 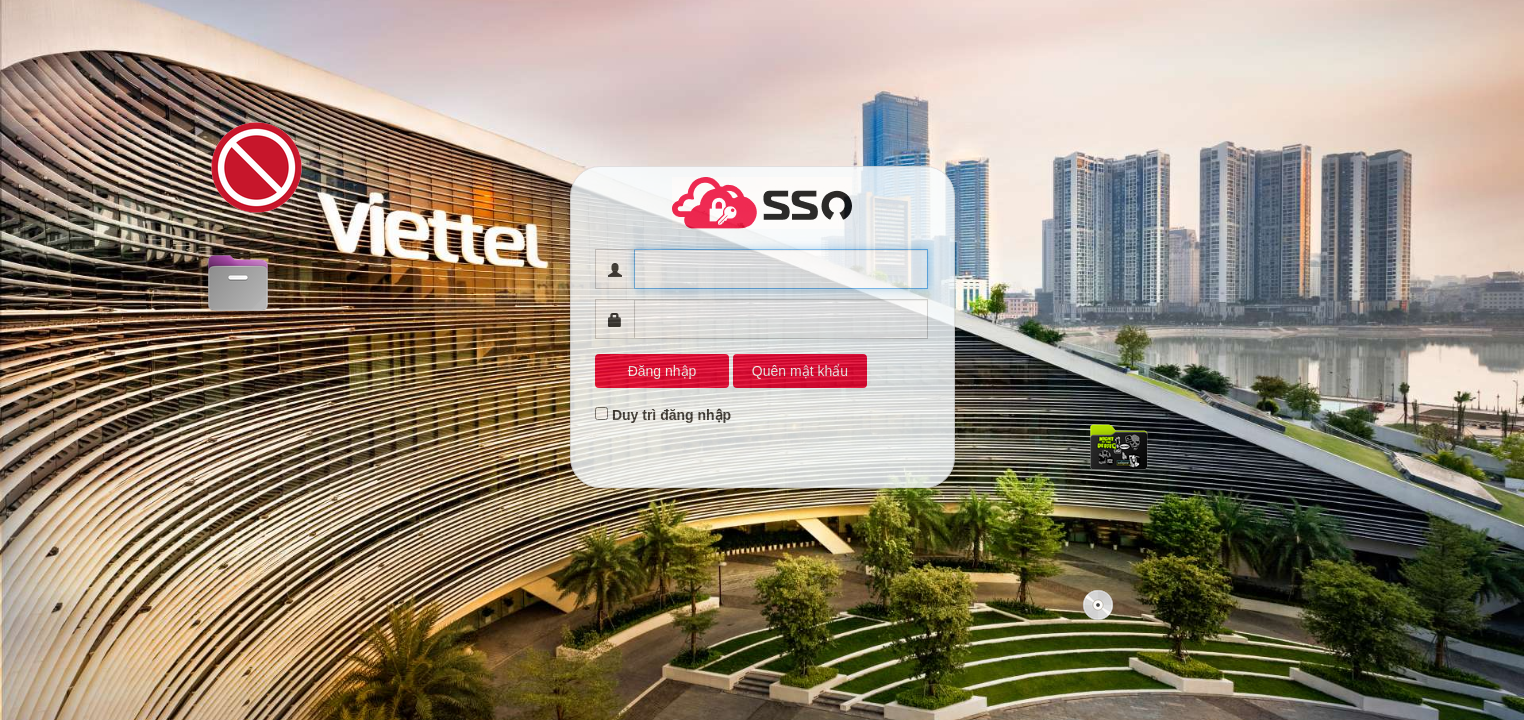 What do you see at coordinates (1098, 605) in the screenshot?
I see `indicates a DVD+R disc drive or media` at bounding box center [1098, 605].